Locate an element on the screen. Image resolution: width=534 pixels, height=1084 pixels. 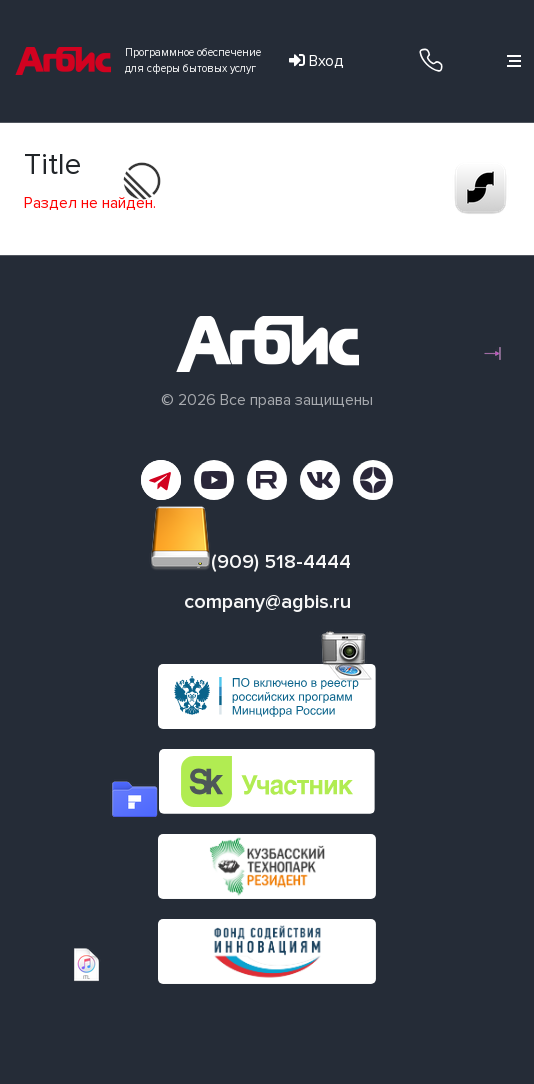
create a web page from captured images is located at coordinates (343, 655).